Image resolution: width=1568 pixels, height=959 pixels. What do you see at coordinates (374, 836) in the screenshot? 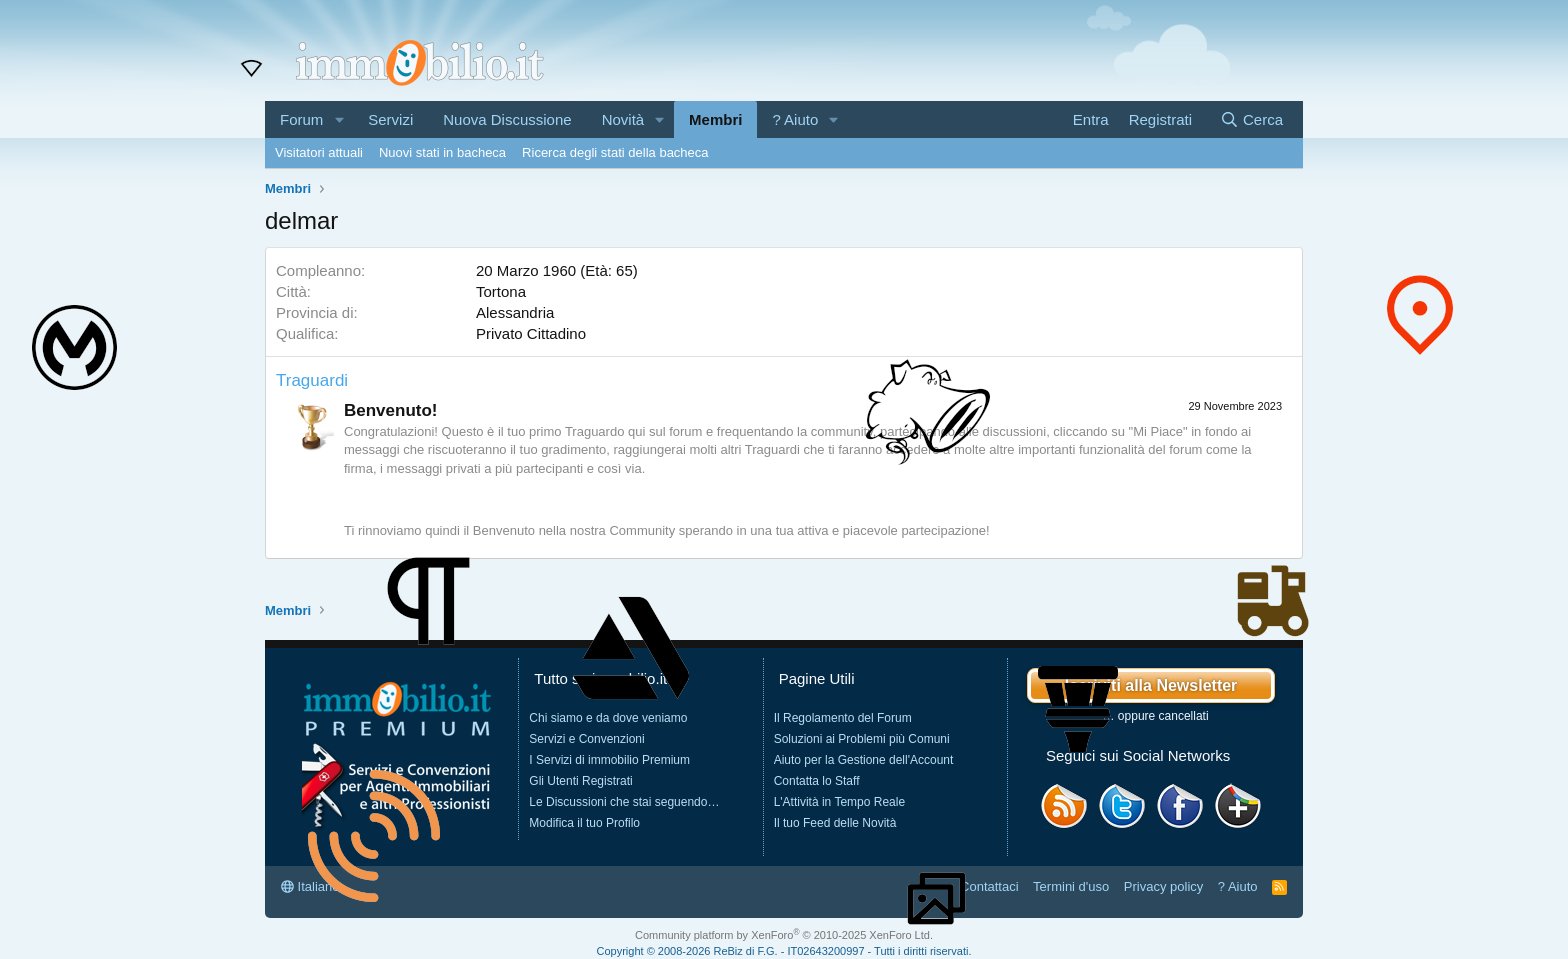
I see `sonarqube server logo` at bounding box center [374, 836].